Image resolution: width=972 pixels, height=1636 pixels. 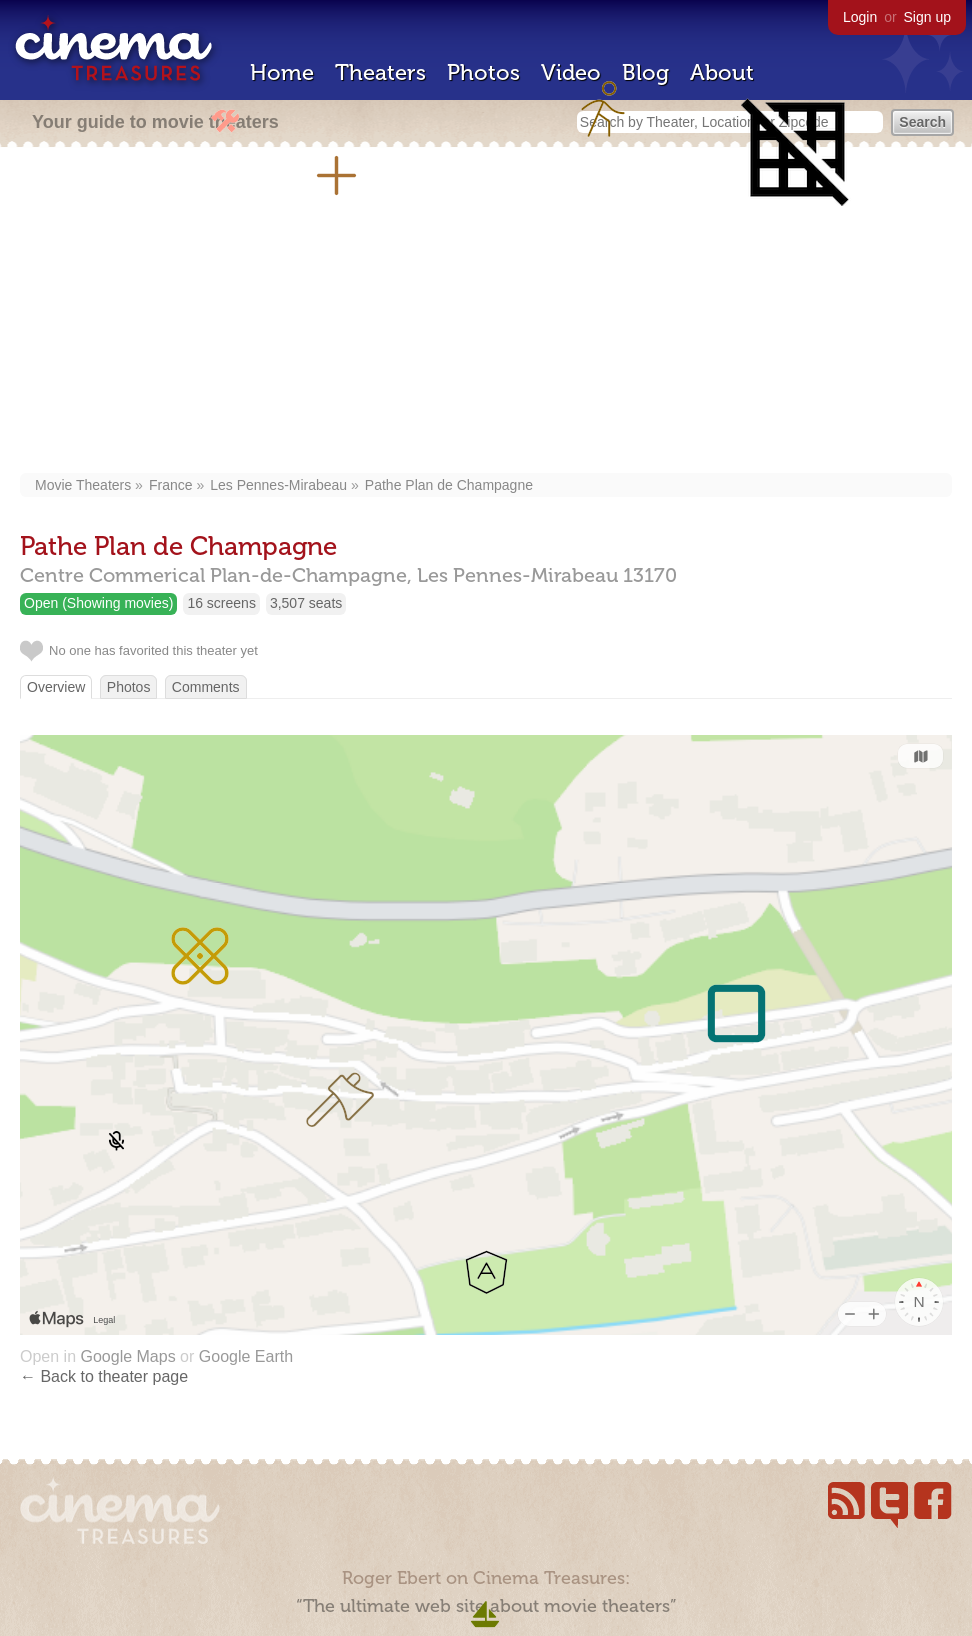 I want to click on mute your microphone, so click(x=116, y=1140).